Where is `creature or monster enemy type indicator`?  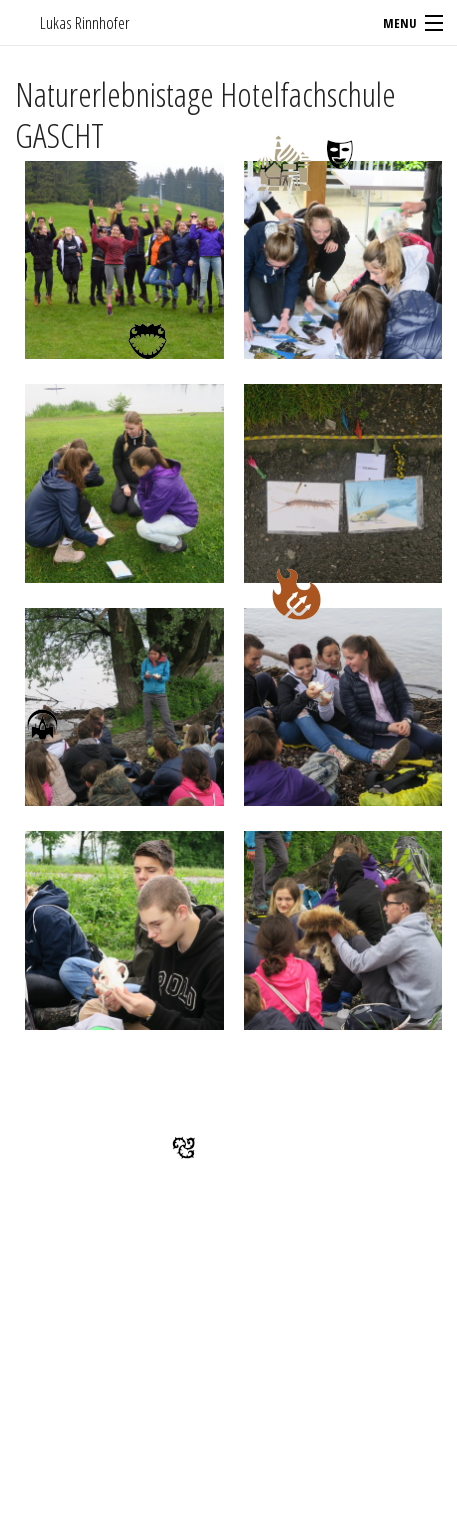
creature or monster enemy type indicator is located at coordinates (147, 340).